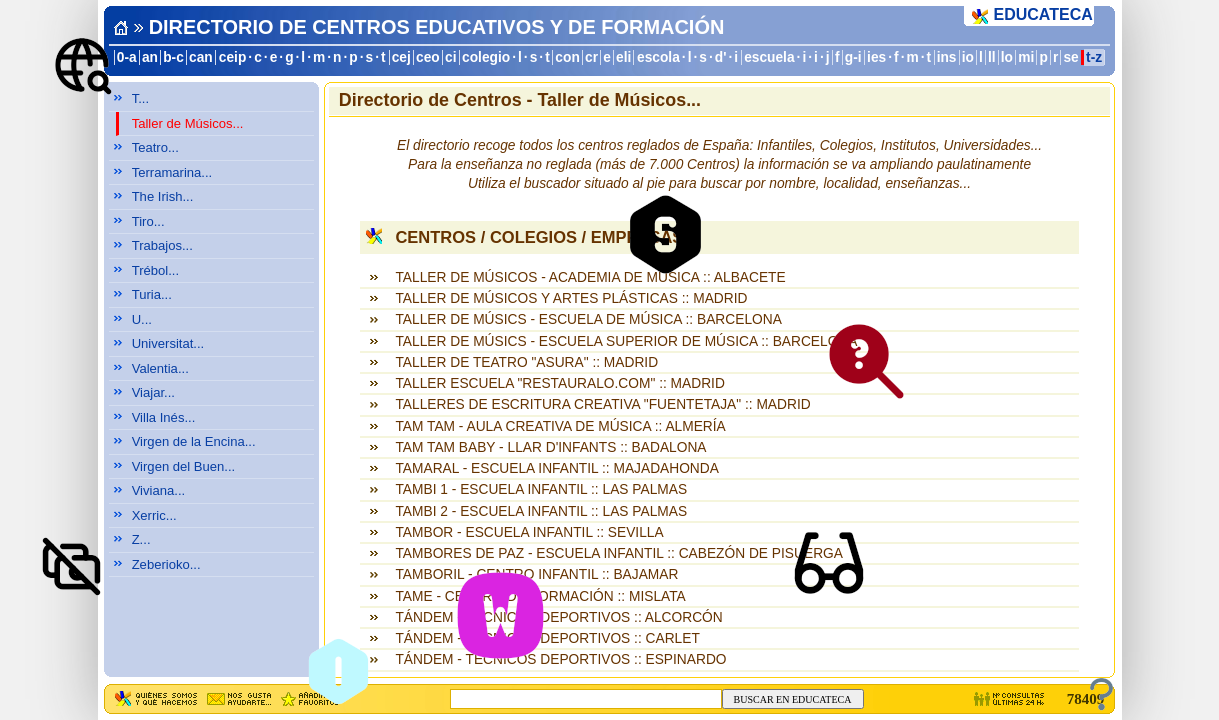  I want to click on app icon for a service or brand starting with "W", so click(500, 615).